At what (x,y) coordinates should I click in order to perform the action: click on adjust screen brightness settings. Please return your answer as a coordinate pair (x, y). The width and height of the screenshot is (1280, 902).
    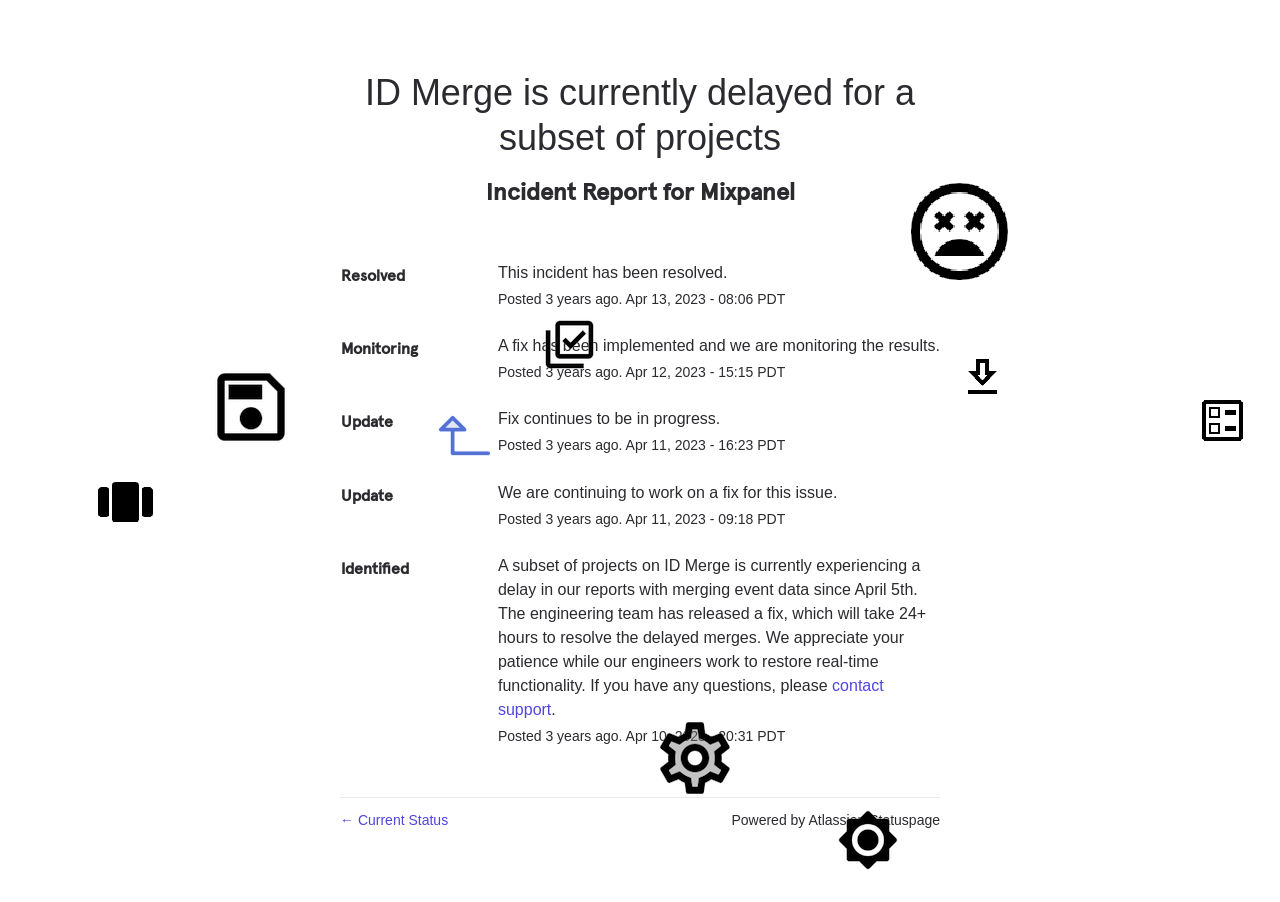
    Looking at the image, I should click on (868, 840).